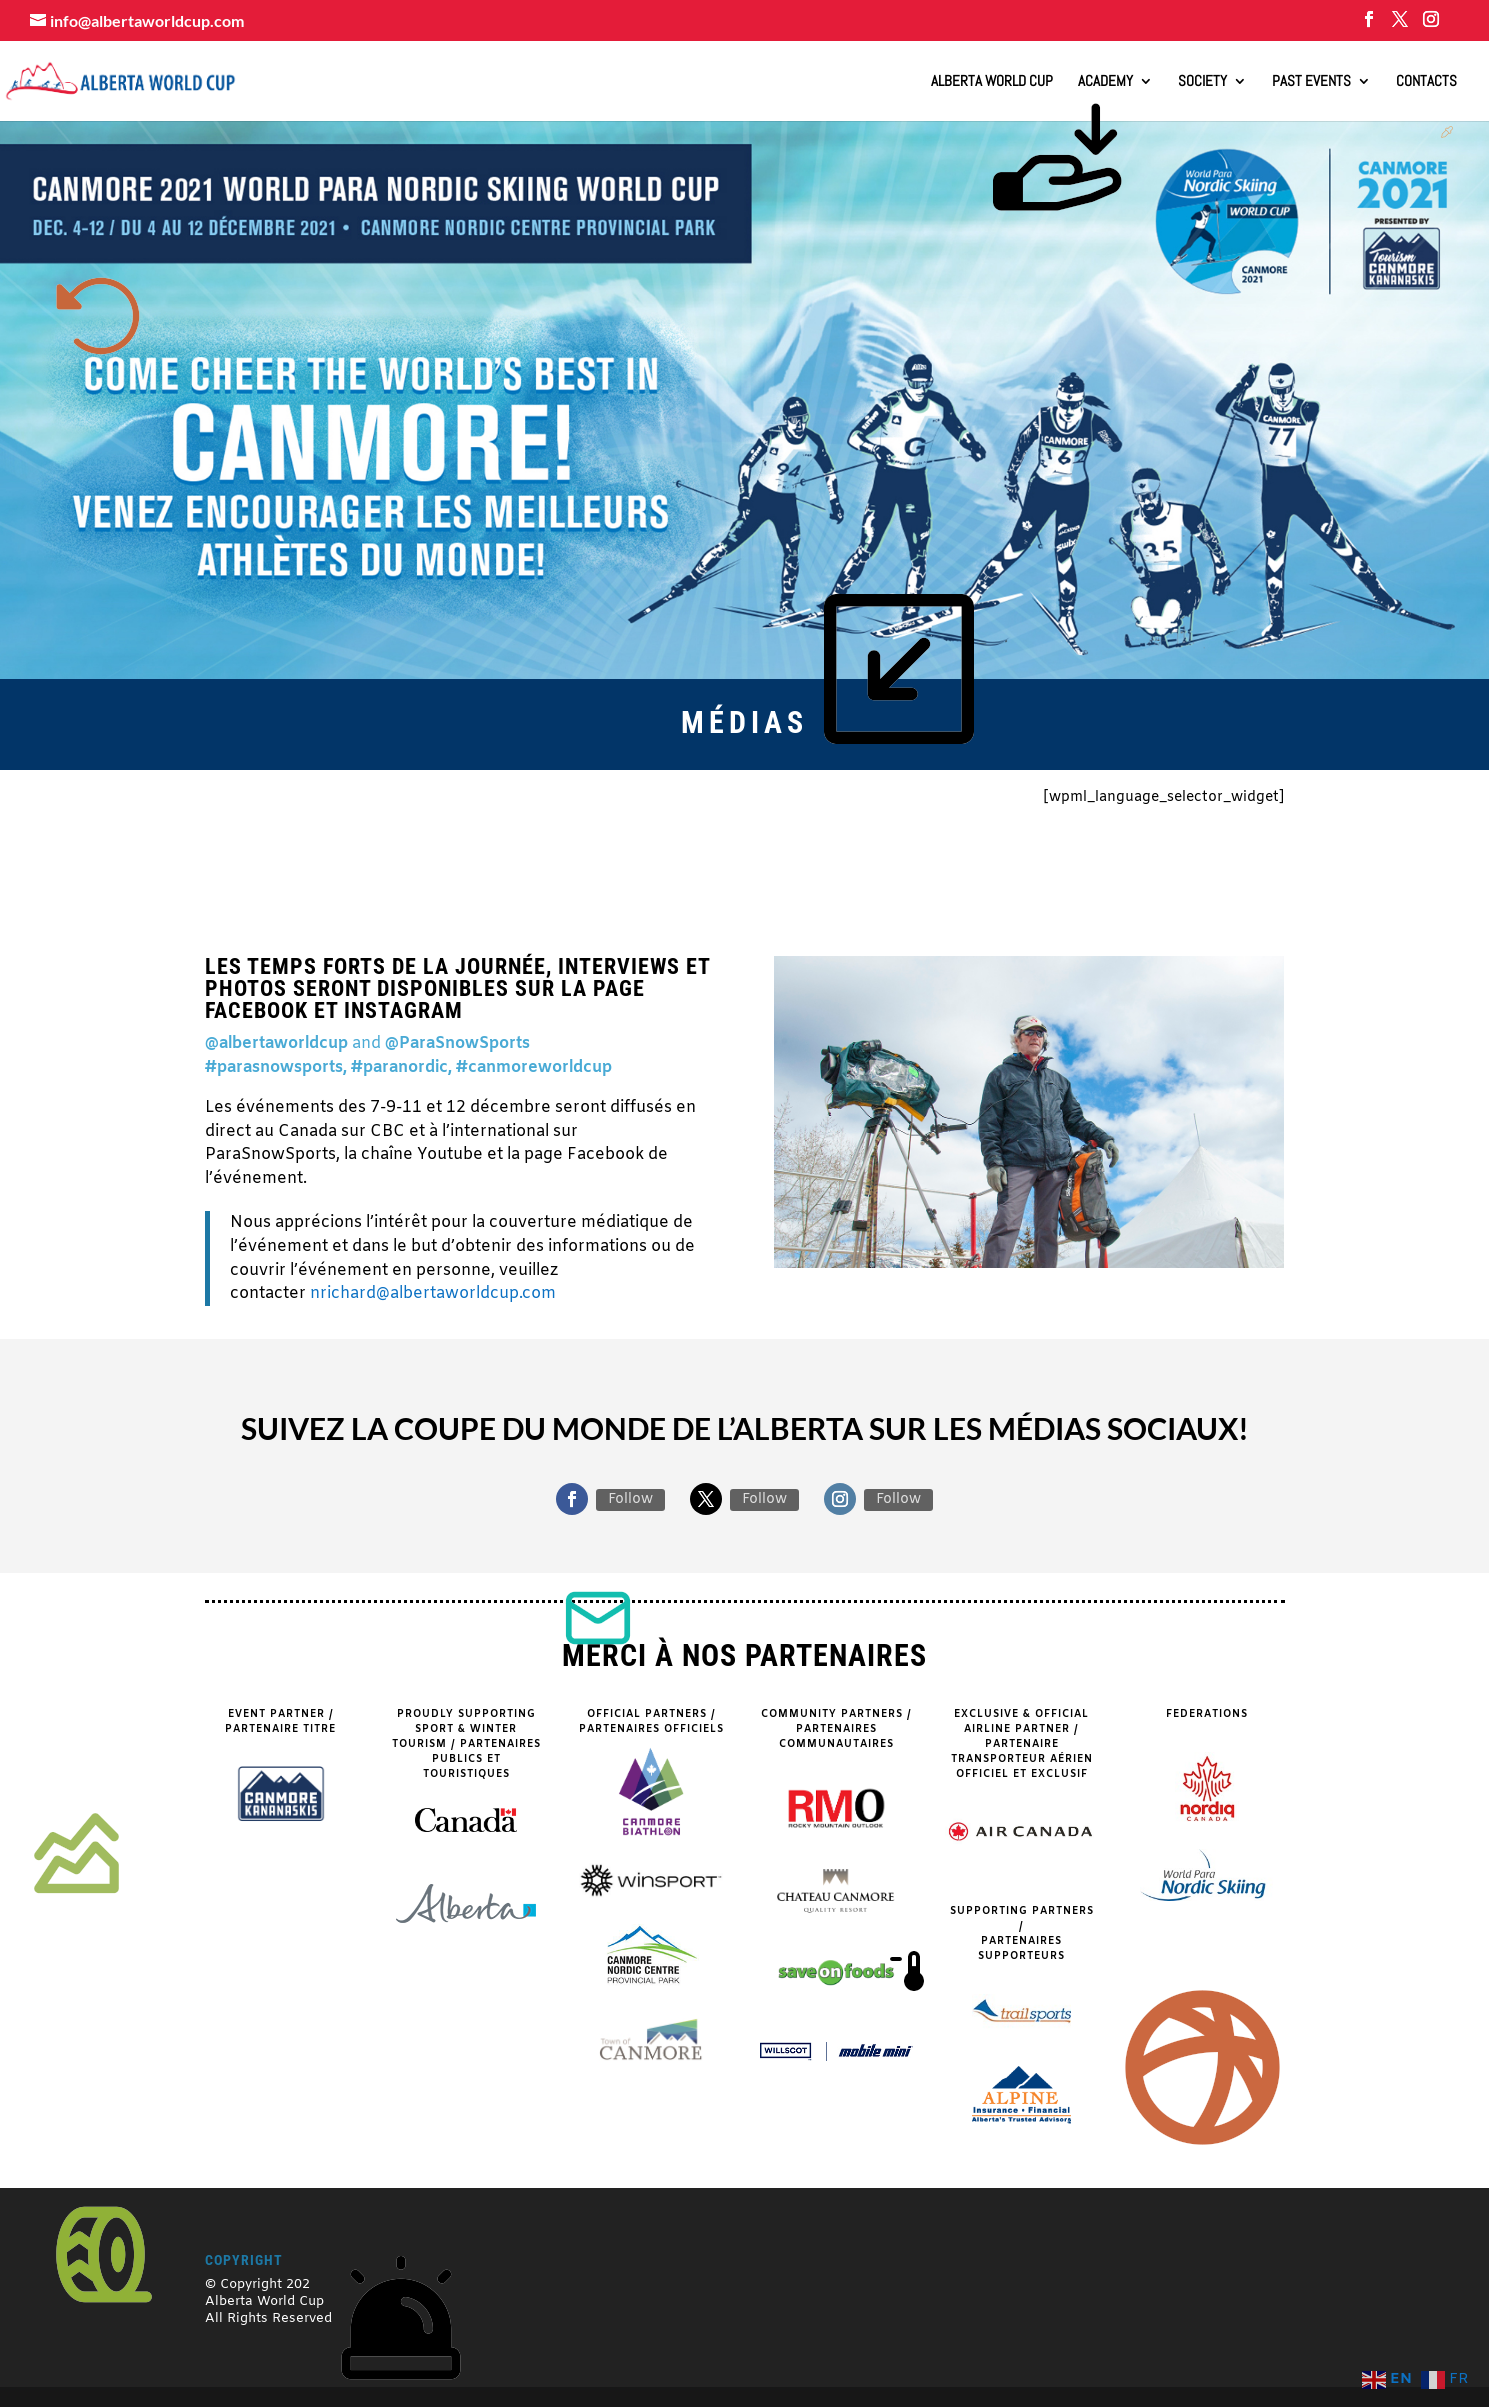 This screenshot has height=2407, width=1489. I want to click on move content to bottom-left corner, so click(899, 669).